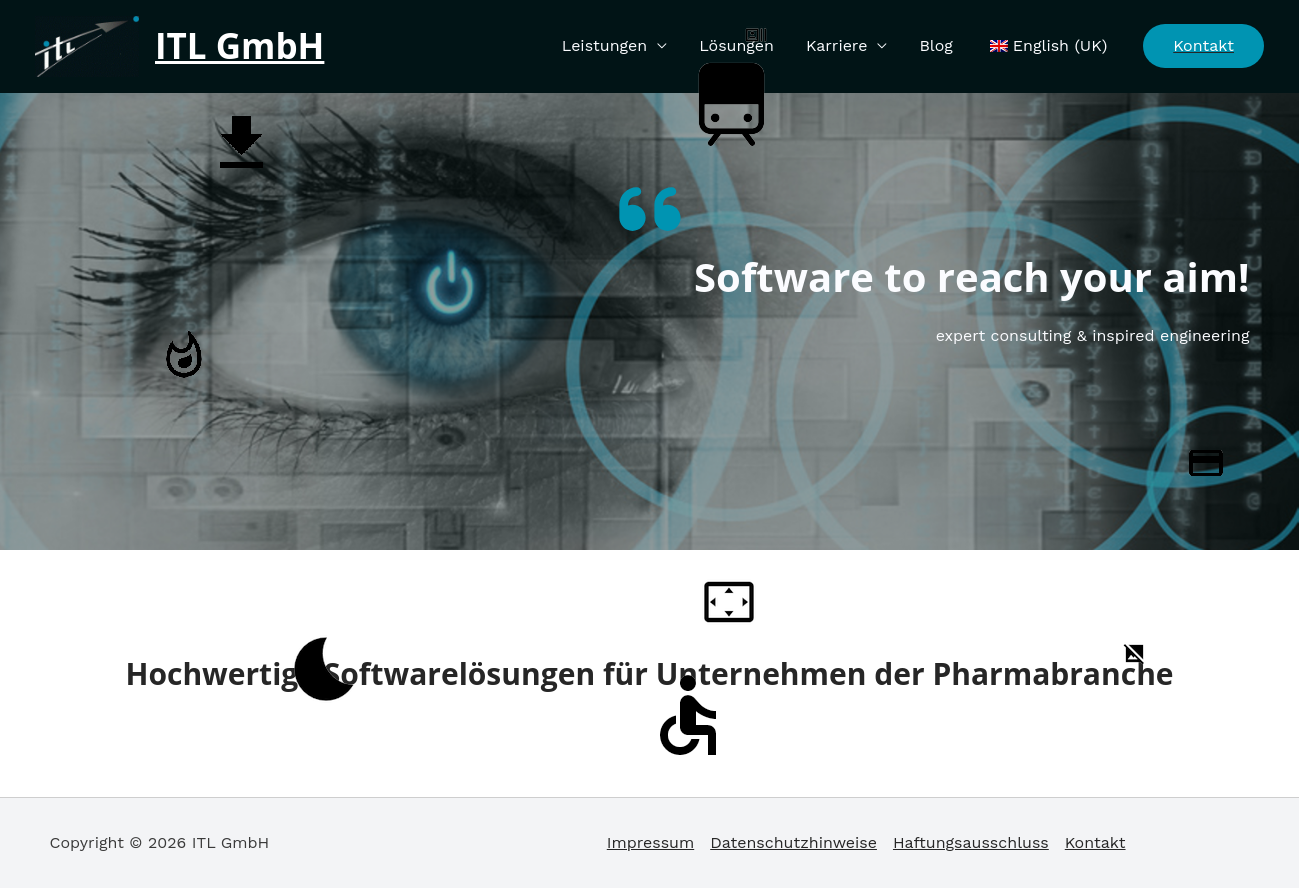  Describe the element at coordinates (731, 101) in the screenshot. I see `access train schedules or rail services` at that location.